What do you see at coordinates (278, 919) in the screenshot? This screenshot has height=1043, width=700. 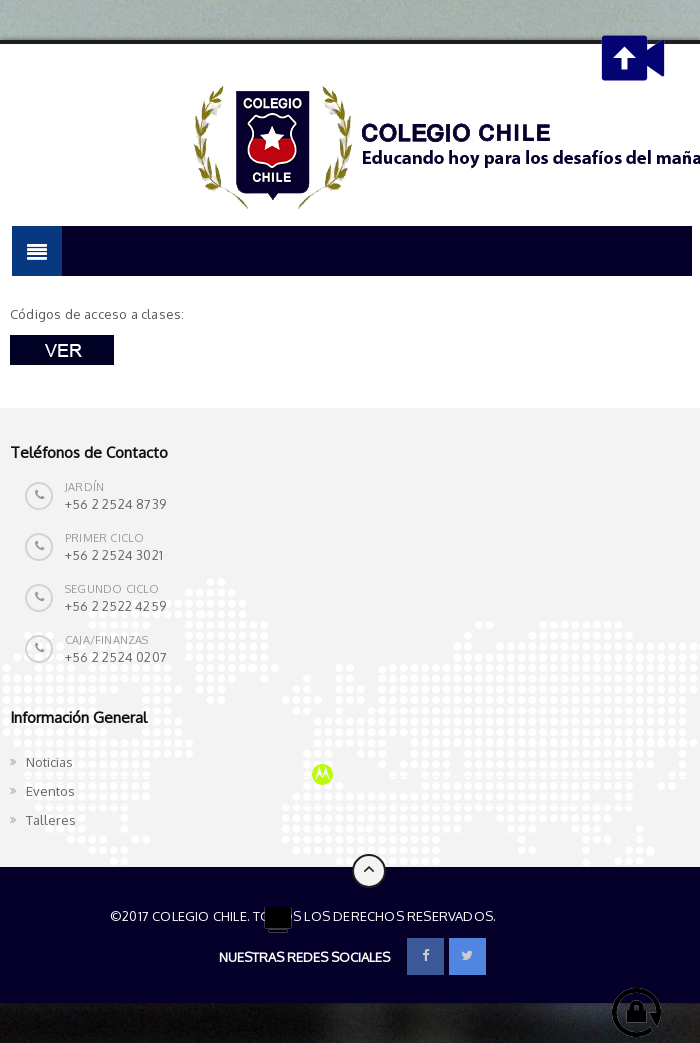 I see `access tv or display settings` at bounding box center [278, 919].